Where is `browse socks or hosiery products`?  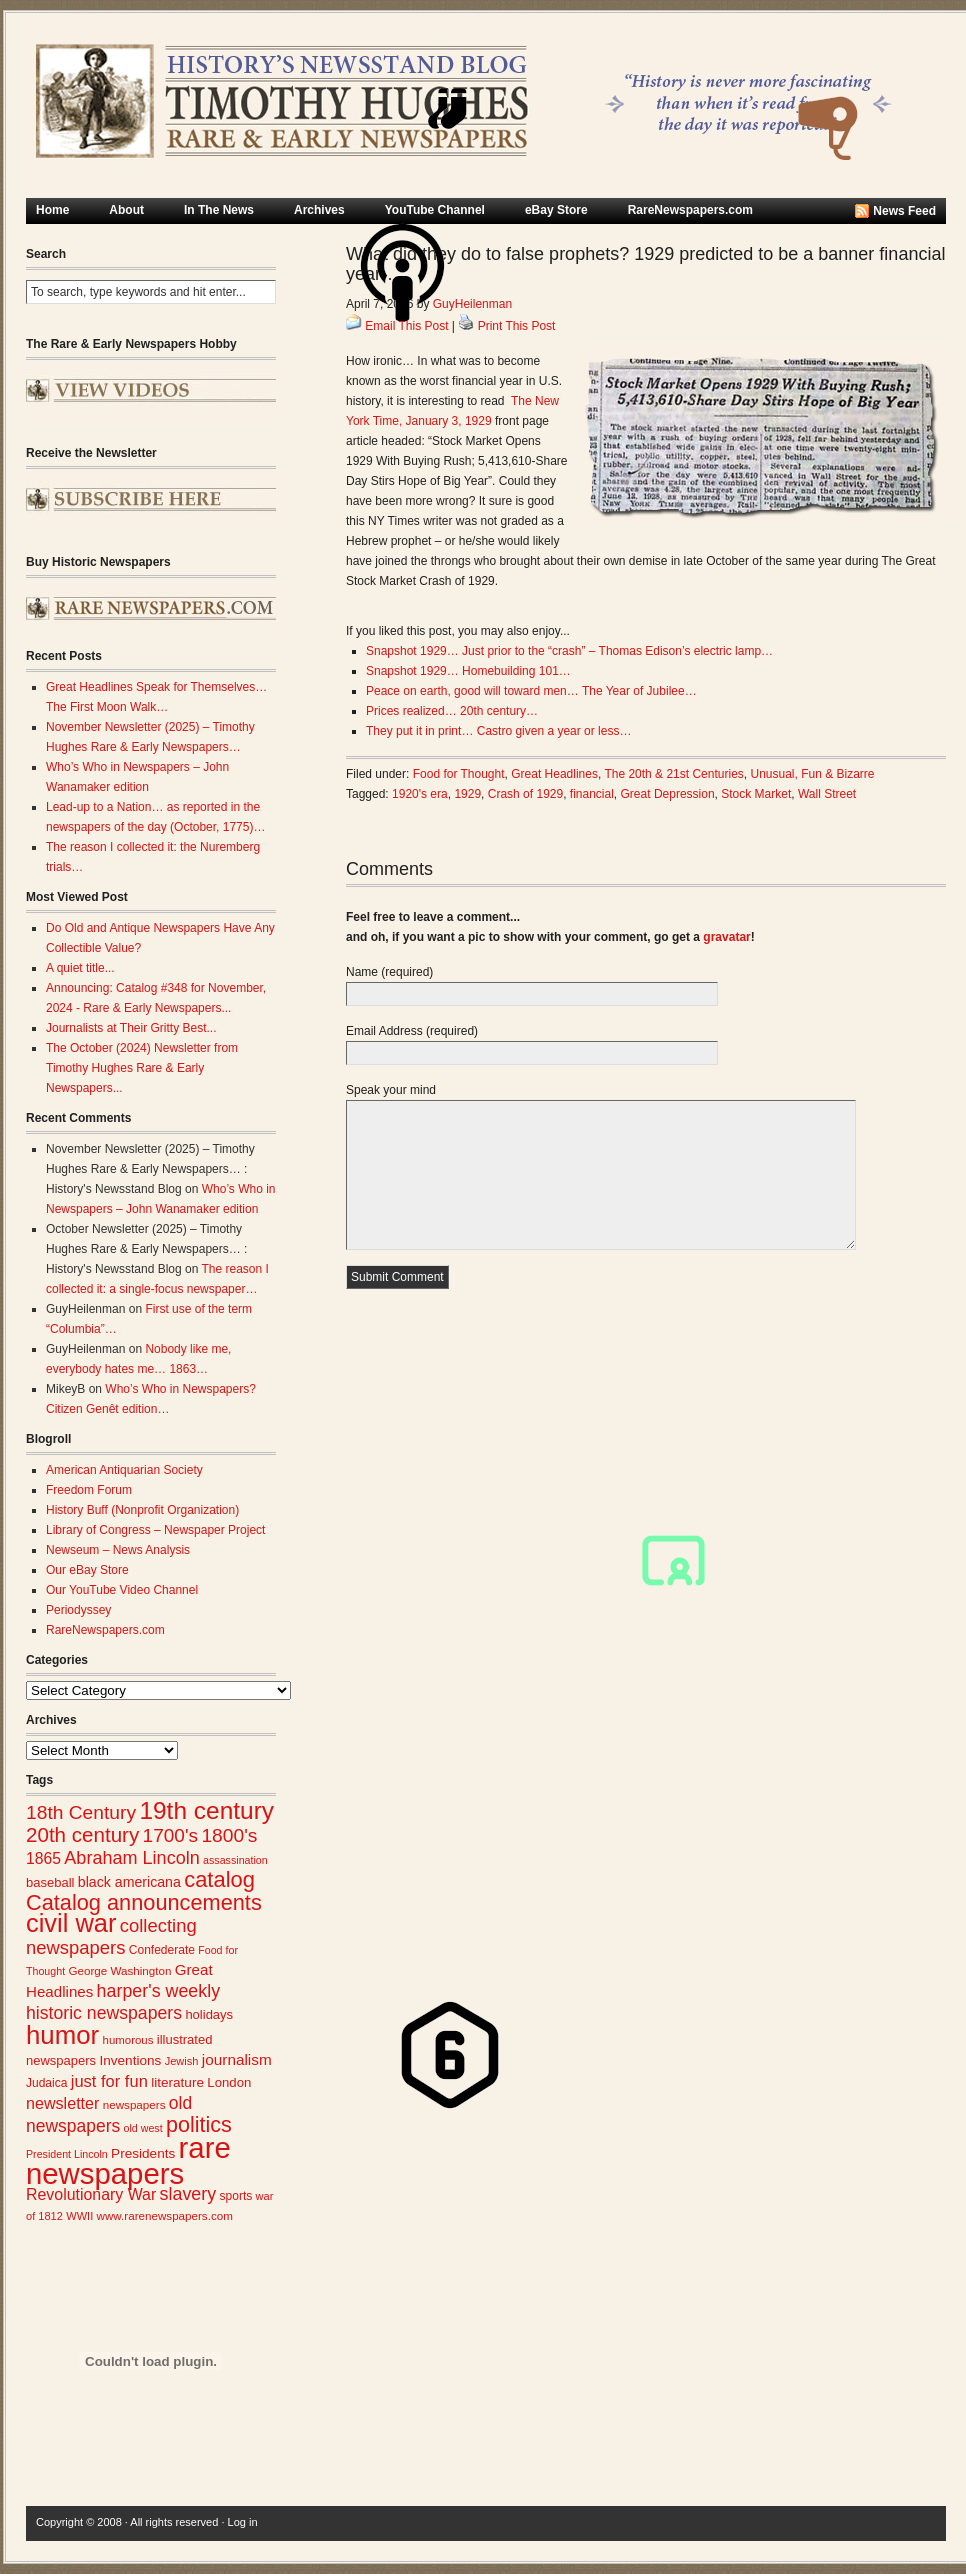 browse socks or hosiery products is located at coordinates (448, 108).